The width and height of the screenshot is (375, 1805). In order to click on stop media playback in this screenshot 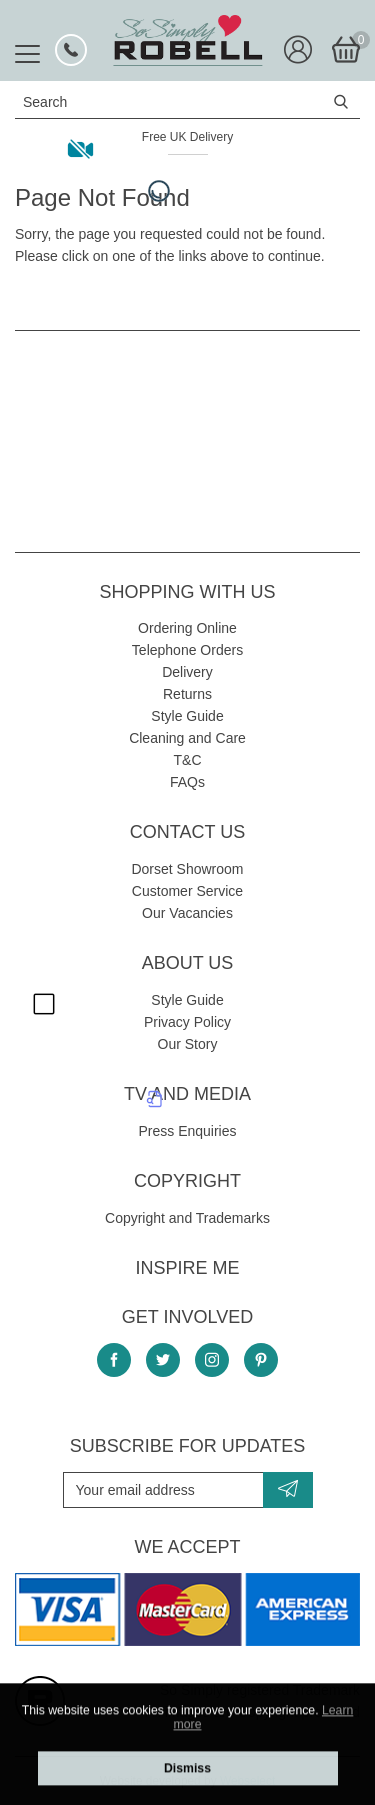, I will do `click(44, 1004)`.